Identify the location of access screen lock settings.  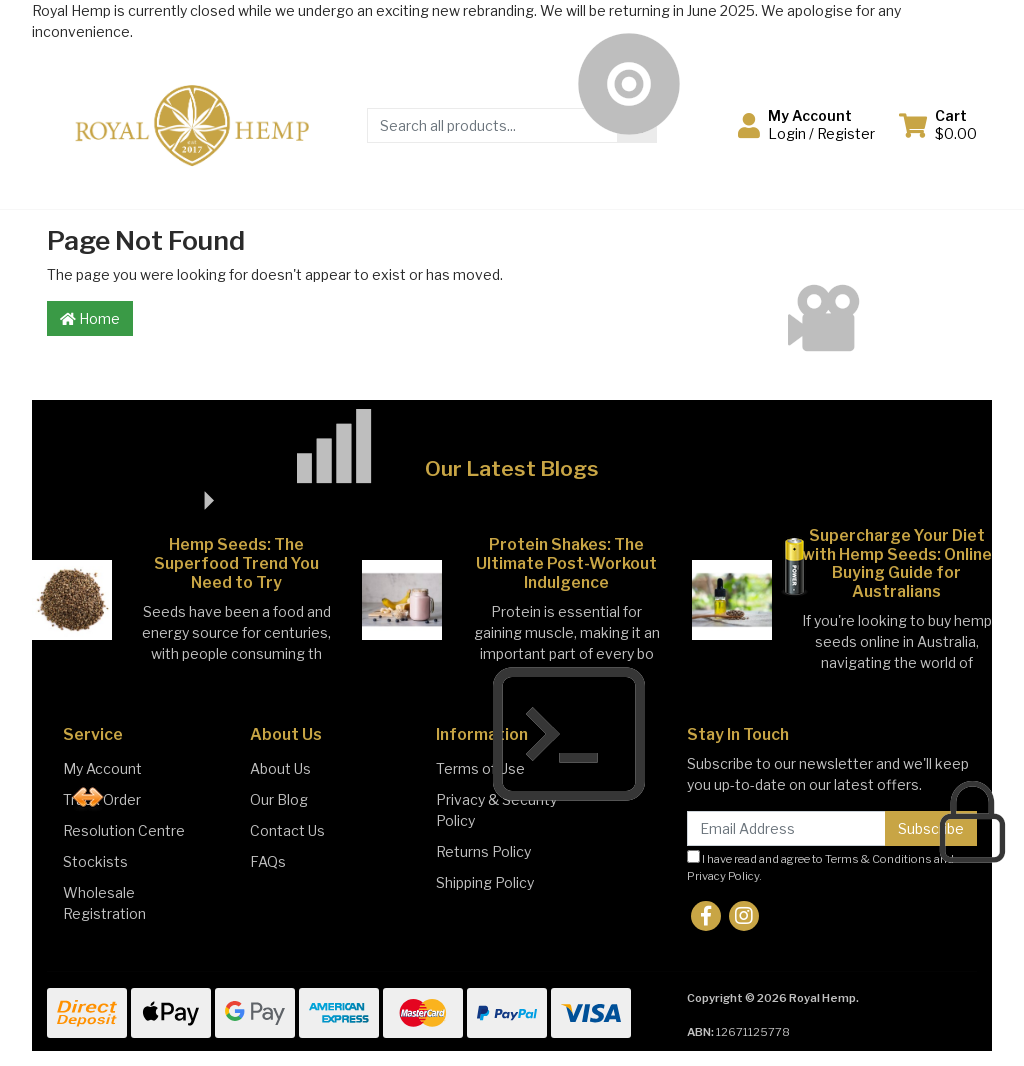
(972, 824).